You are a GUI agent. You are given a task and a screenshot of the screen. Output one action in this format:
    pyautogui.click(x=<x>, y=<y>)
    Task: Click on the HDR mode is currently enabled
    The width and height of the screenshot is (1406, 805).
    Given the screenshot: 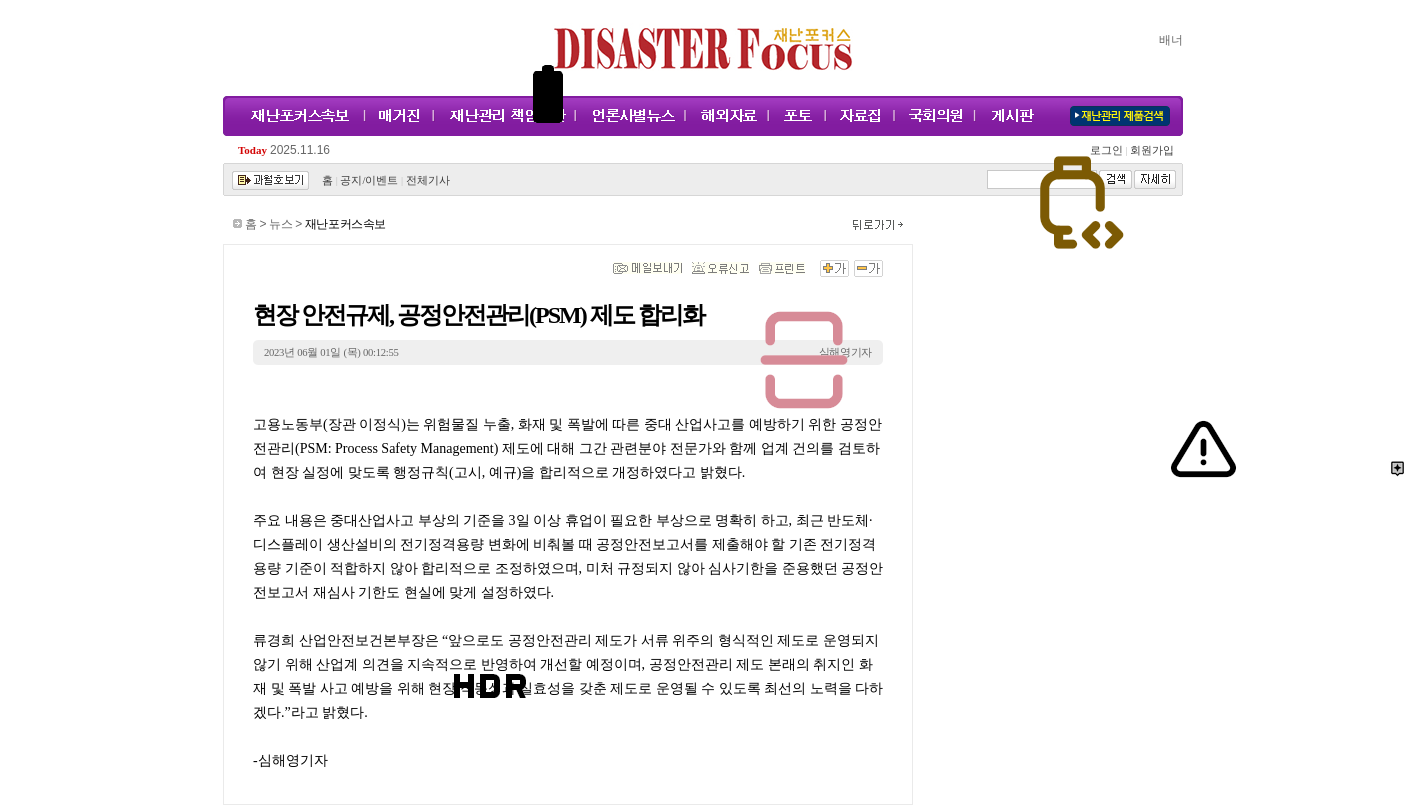 What is the action you would take?
    pyautogui.click(x=490, y=686)
    